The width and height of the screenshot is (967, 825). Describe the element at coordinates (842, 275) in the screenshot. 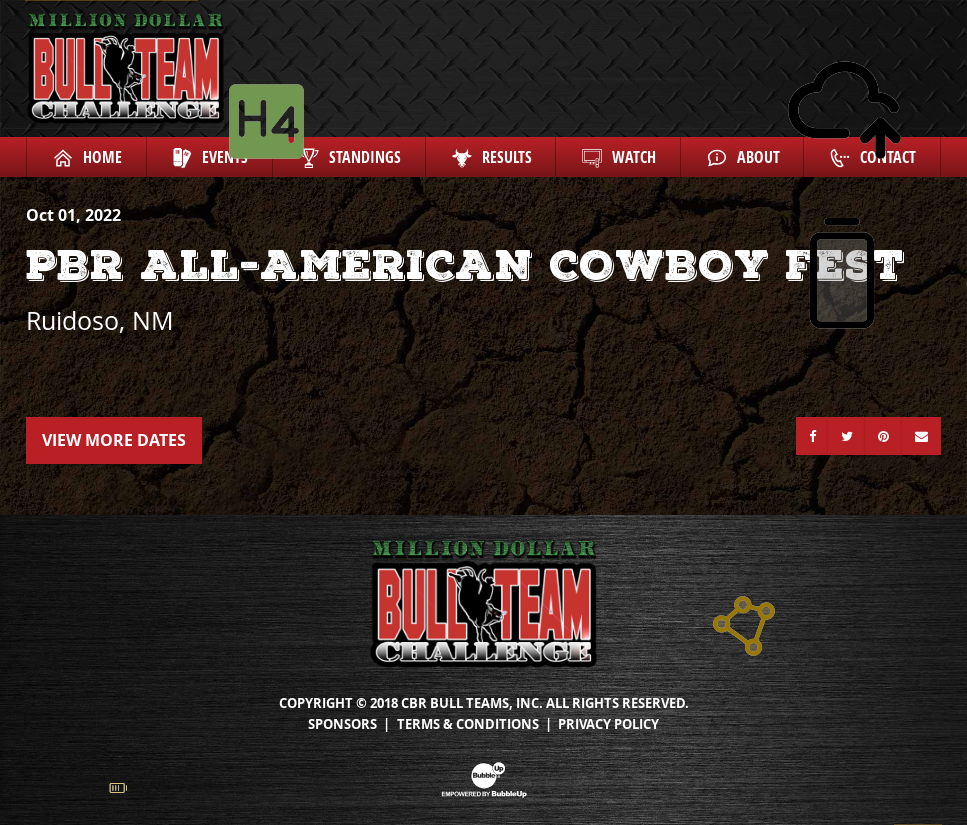

I see `indicates battery is completely drained` at that location.